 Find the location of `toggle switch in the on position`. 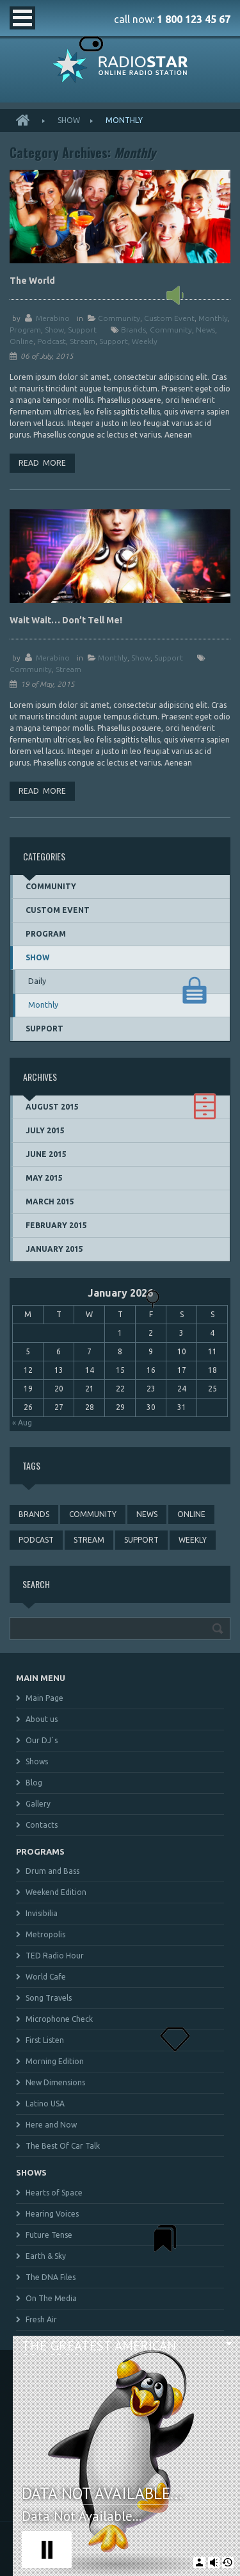

toggle switch in the on position is located at coordinates (91, 44).